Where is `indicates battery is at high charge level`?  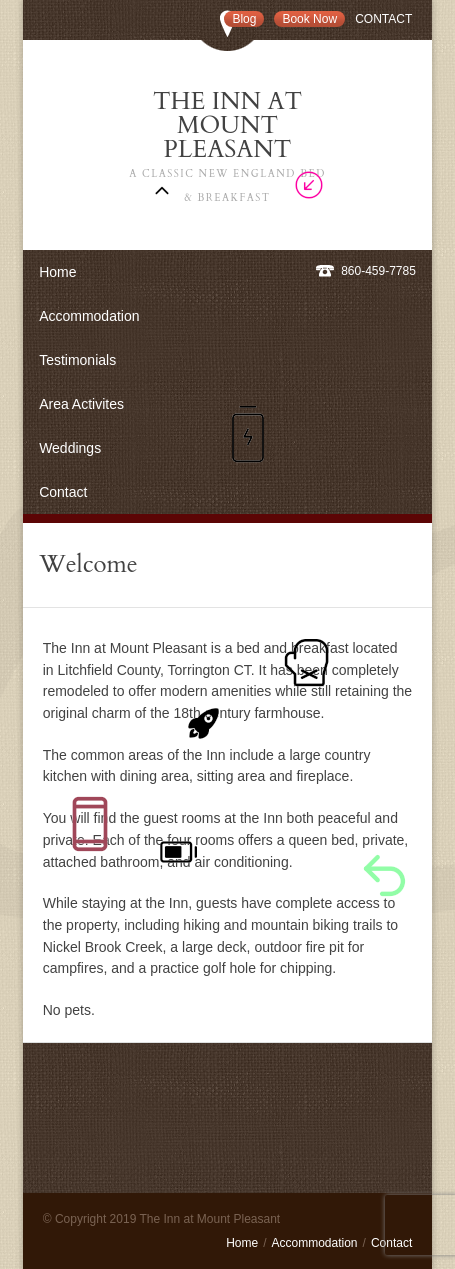
indicates battery is at high charge level is located at coordinates (178, 852).